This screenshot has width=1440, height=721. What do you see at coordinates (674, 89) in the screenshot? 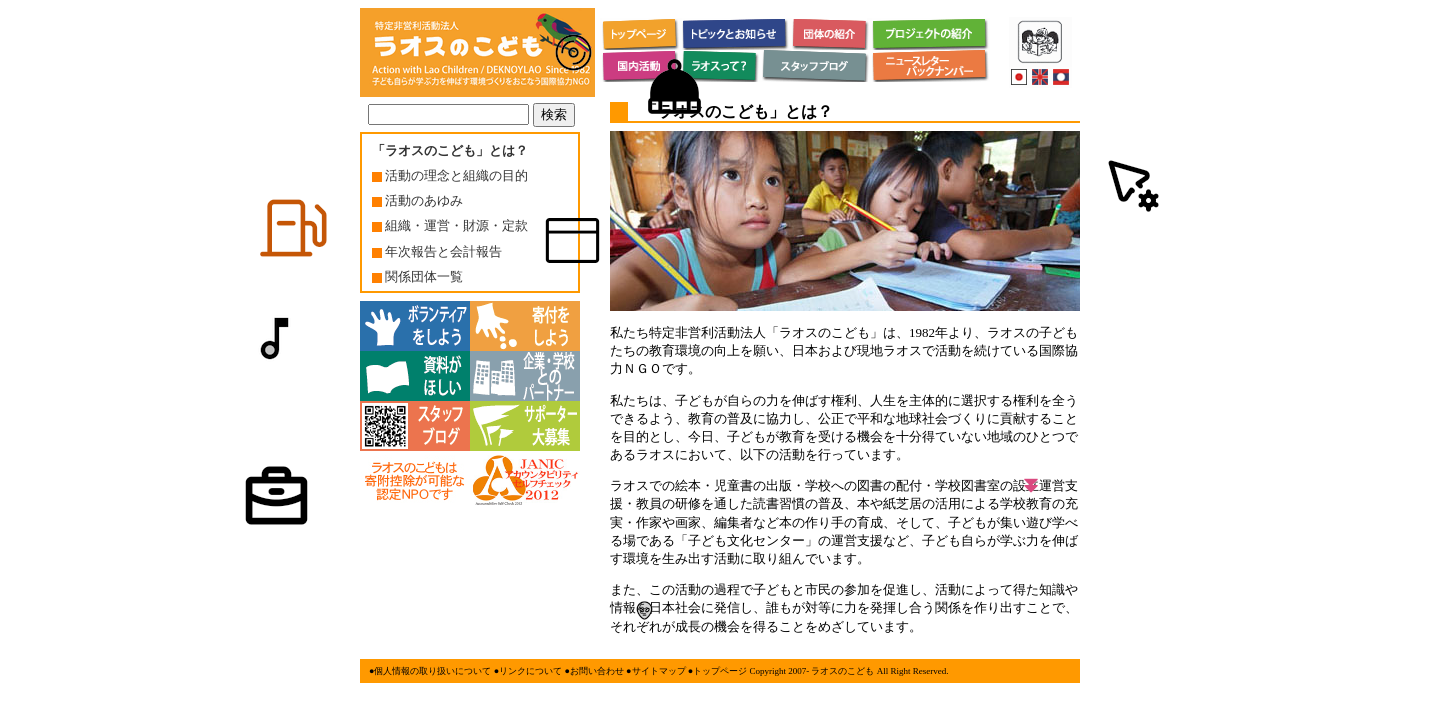
I see `select winter or cold weather clothing category` at bounding box center [674, 89].